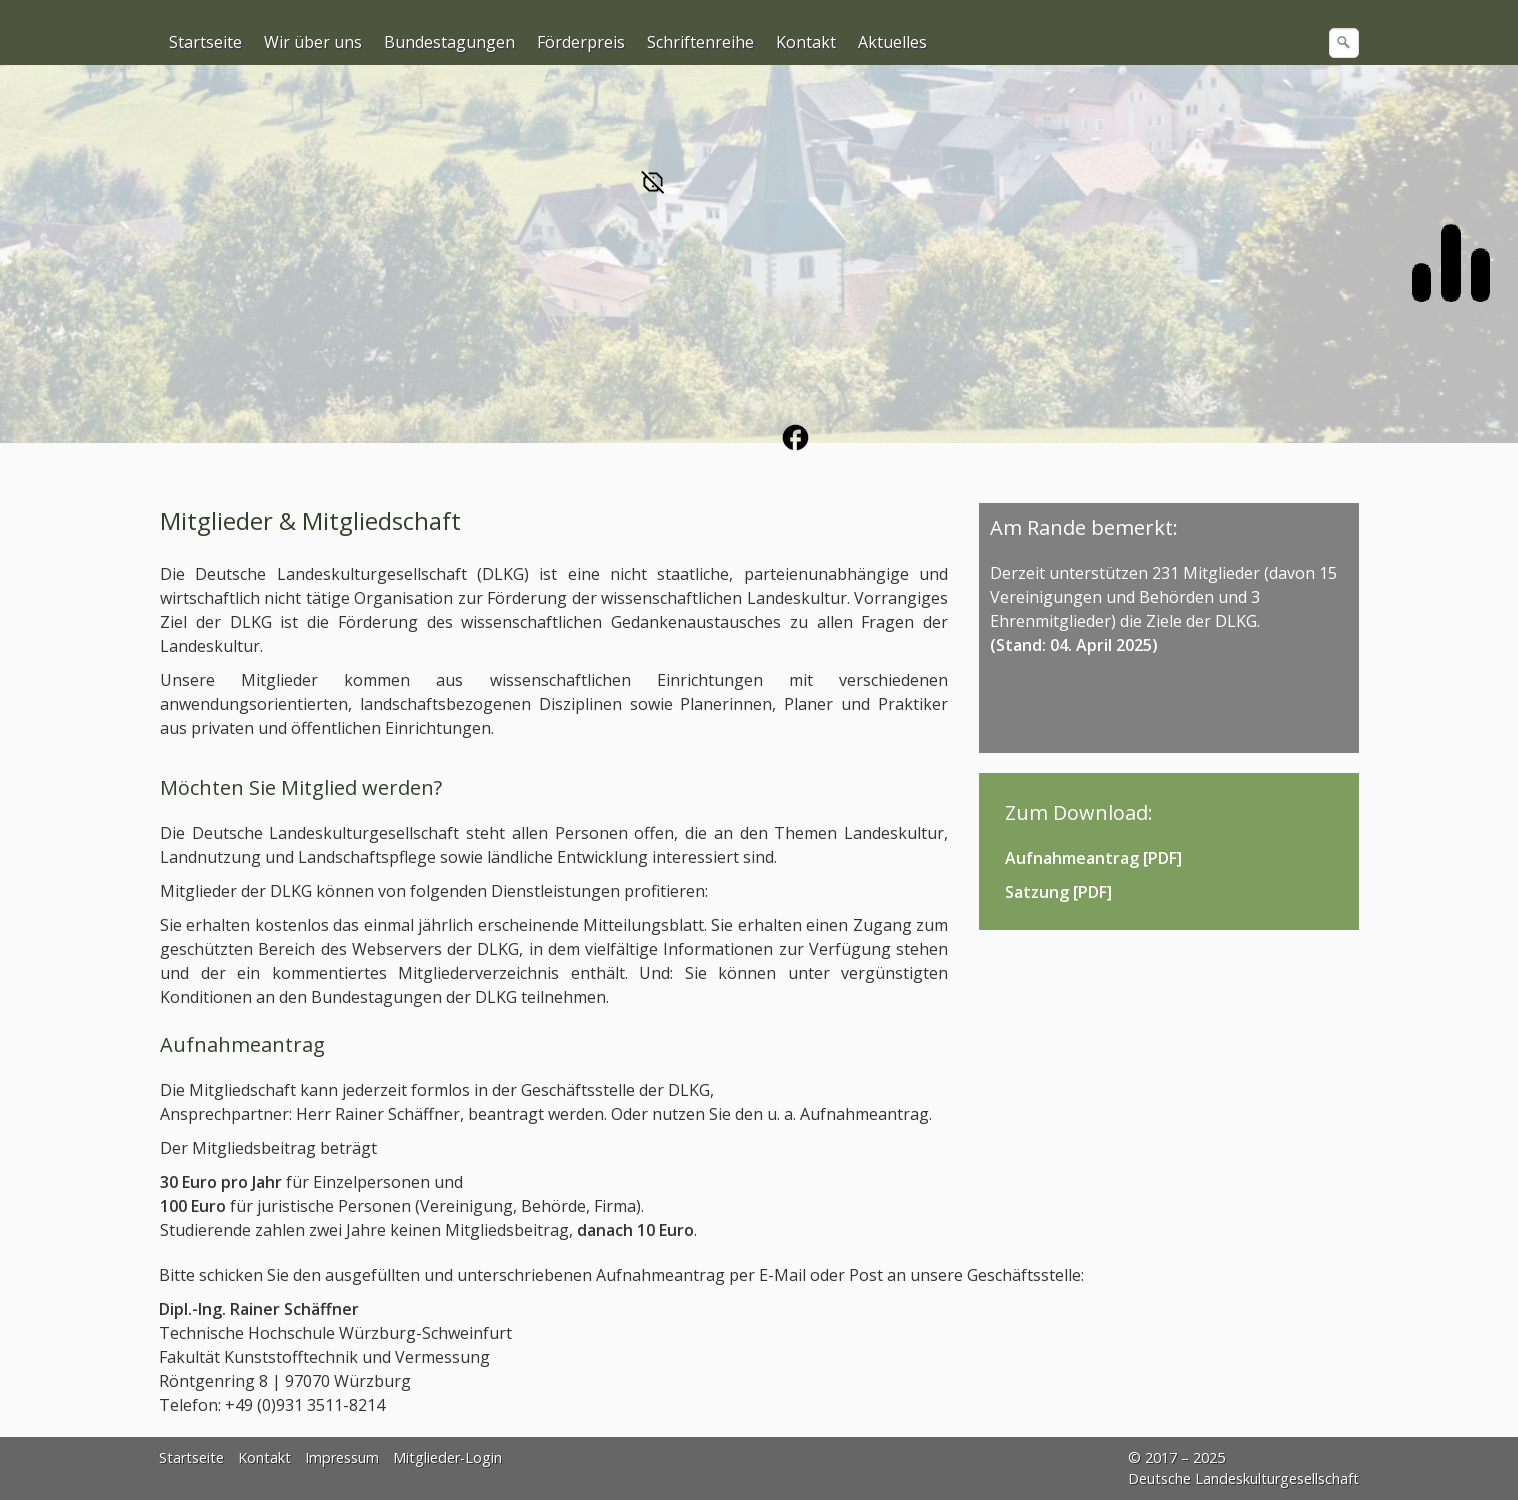  I want to click on disable or turn off reporting, so click(653, 182).